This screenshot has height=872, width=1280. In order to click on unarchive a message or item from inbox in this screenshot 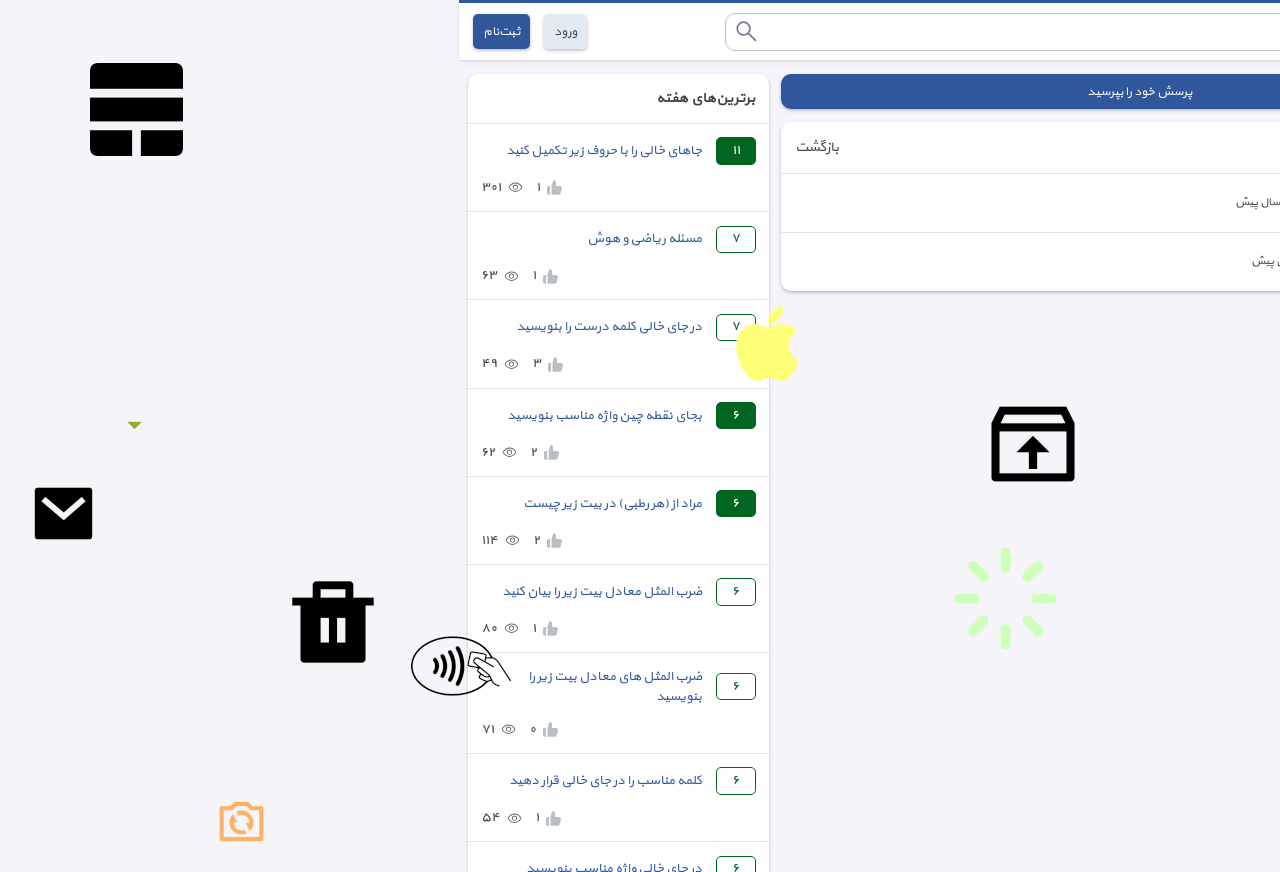, I will do `click(1033, 444)`.